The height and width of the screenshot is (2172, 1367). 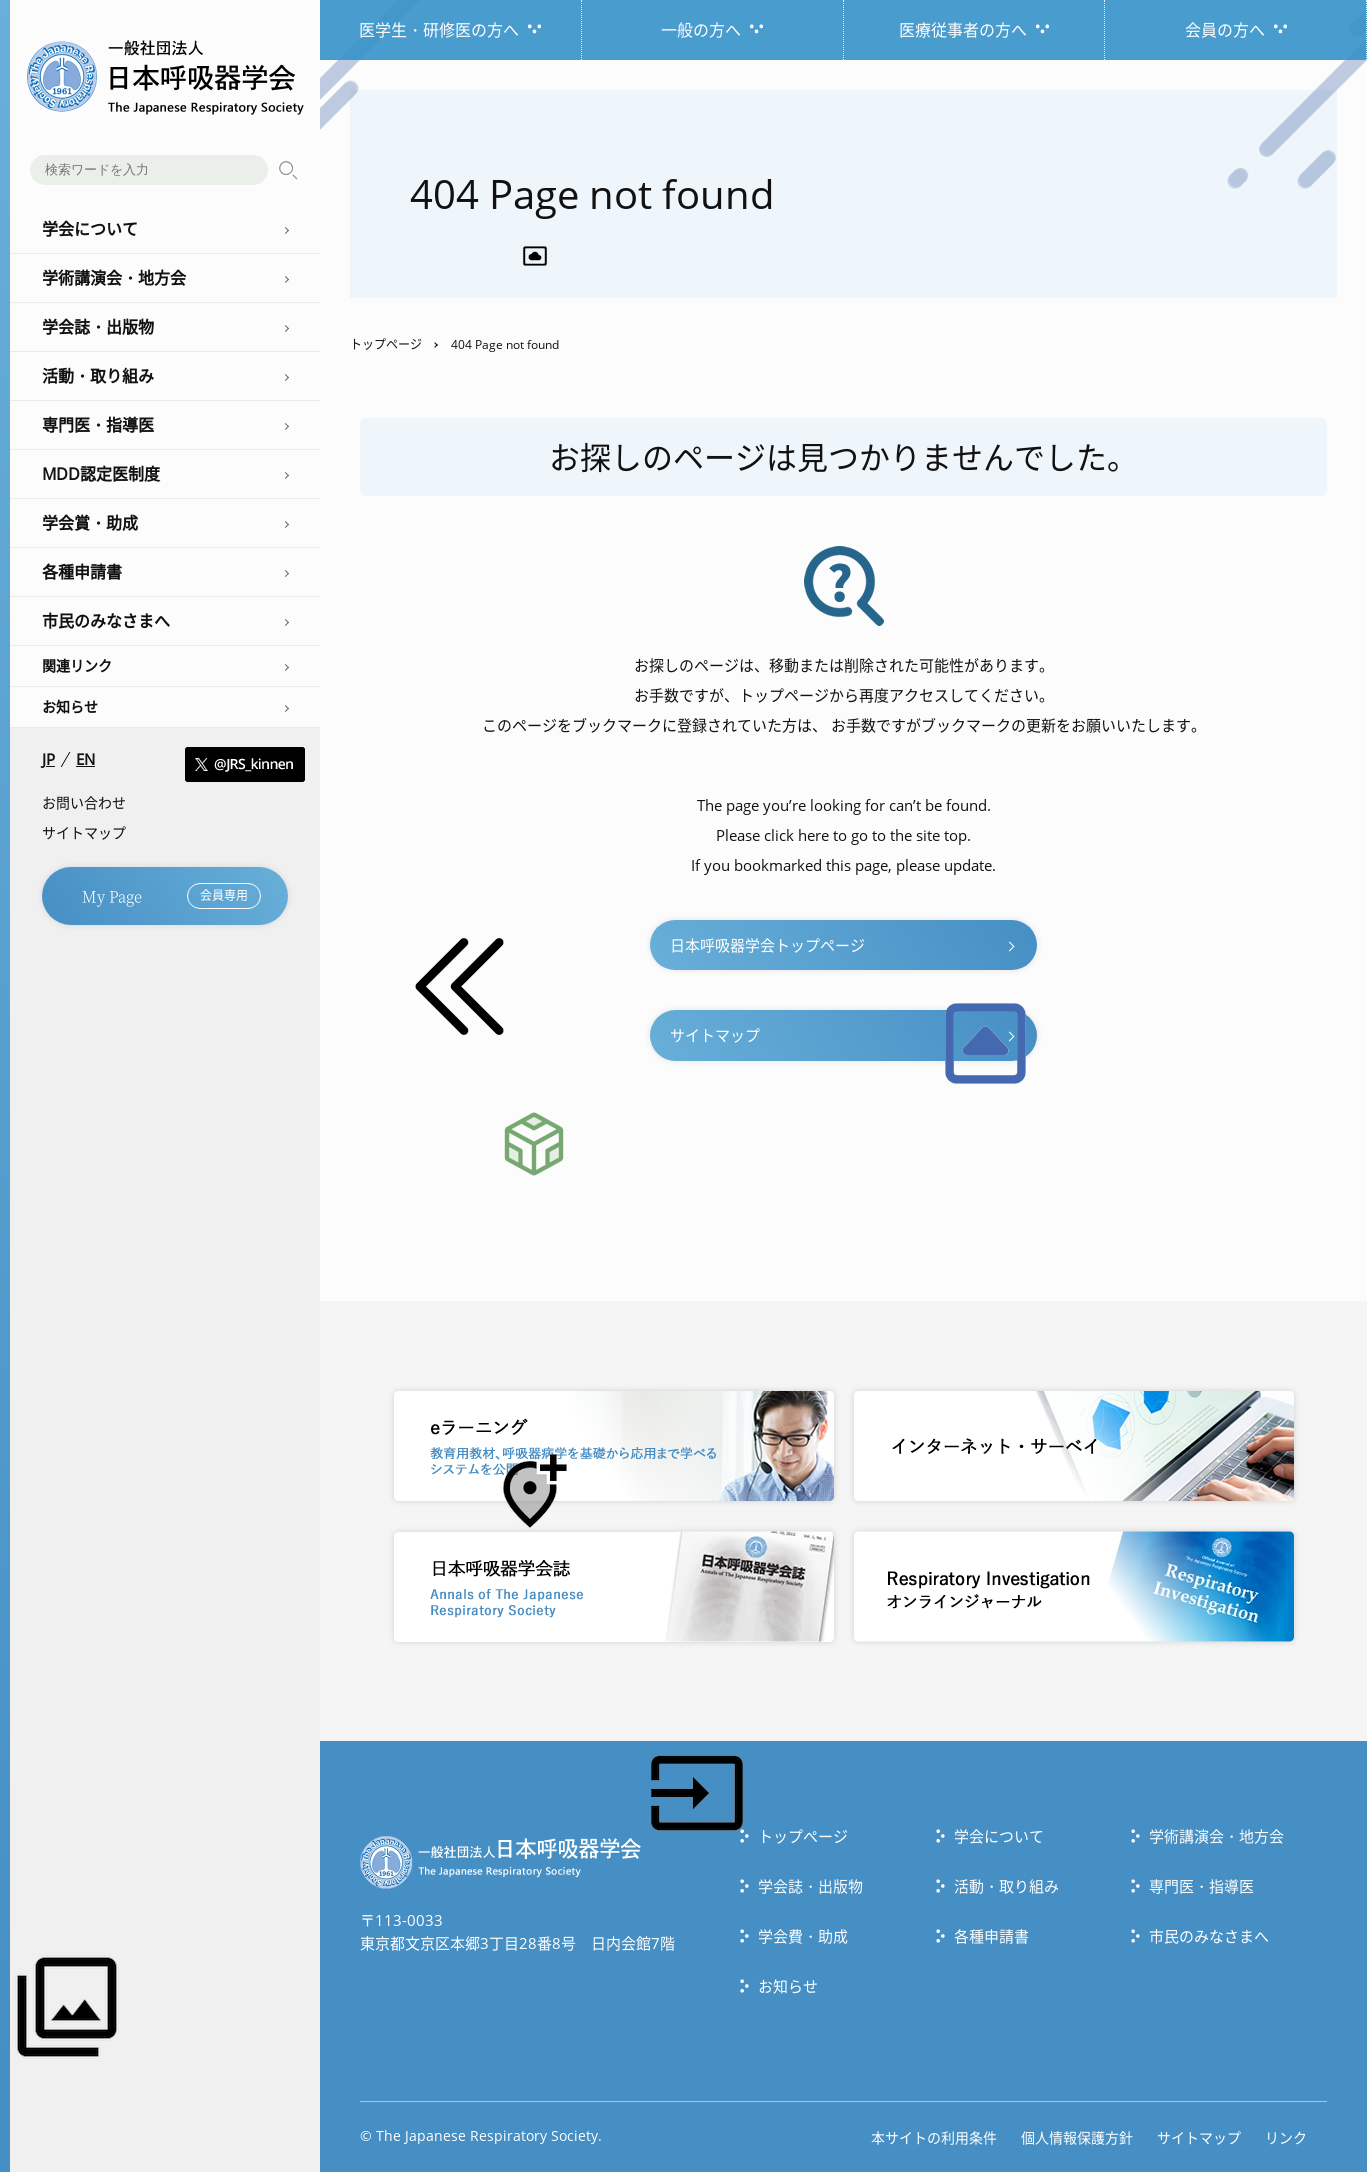 I want to click on access daydream or screen saver settings, so click(x=535, y=256).